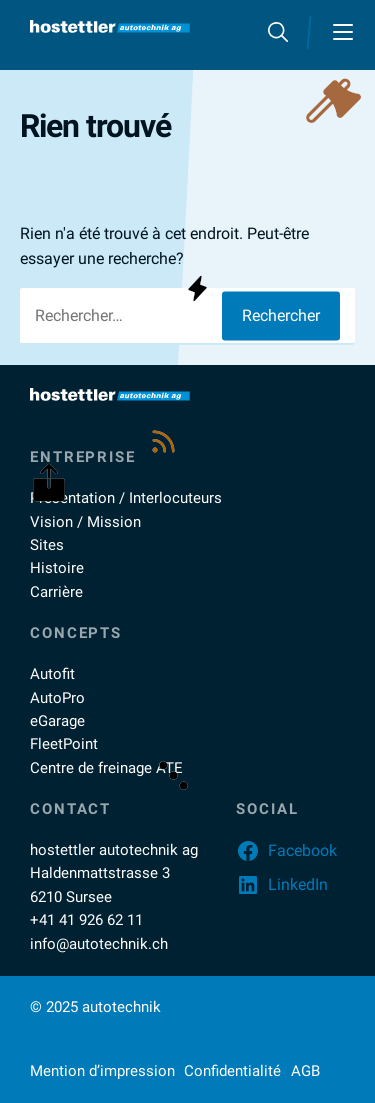 This screenshot has width=375, height=1103. Describe the element at coordinates (333, 102) in the screenshot. I see `tool or equipment category` at that location.